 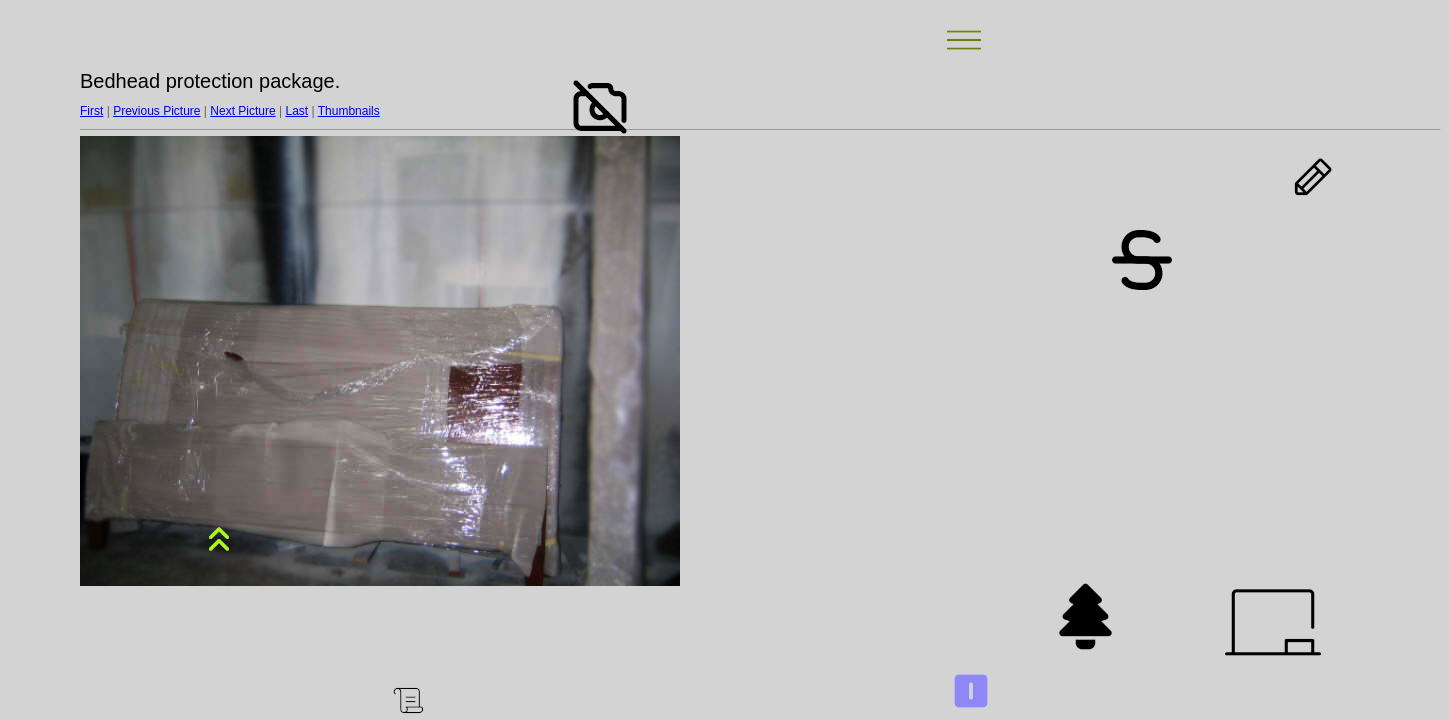 I want to click on open navigation menu, so click(x=964, y=39).